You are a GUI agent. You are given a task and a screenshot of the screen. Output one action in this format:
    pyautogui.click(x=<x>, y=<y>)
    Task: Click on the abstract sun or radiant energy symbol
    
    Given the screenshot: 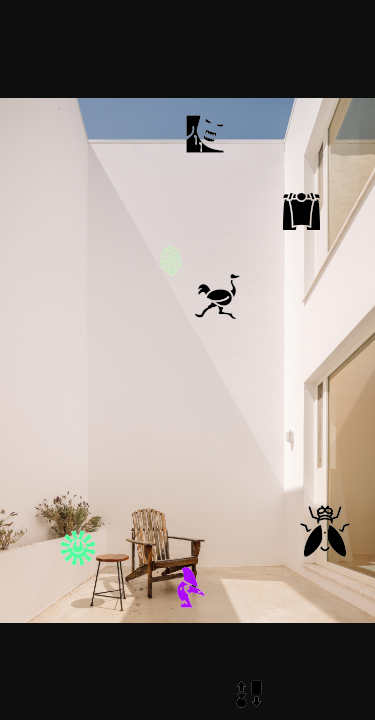 What is the action you would take?
    pyautogui.click(x=78, y=548)
    